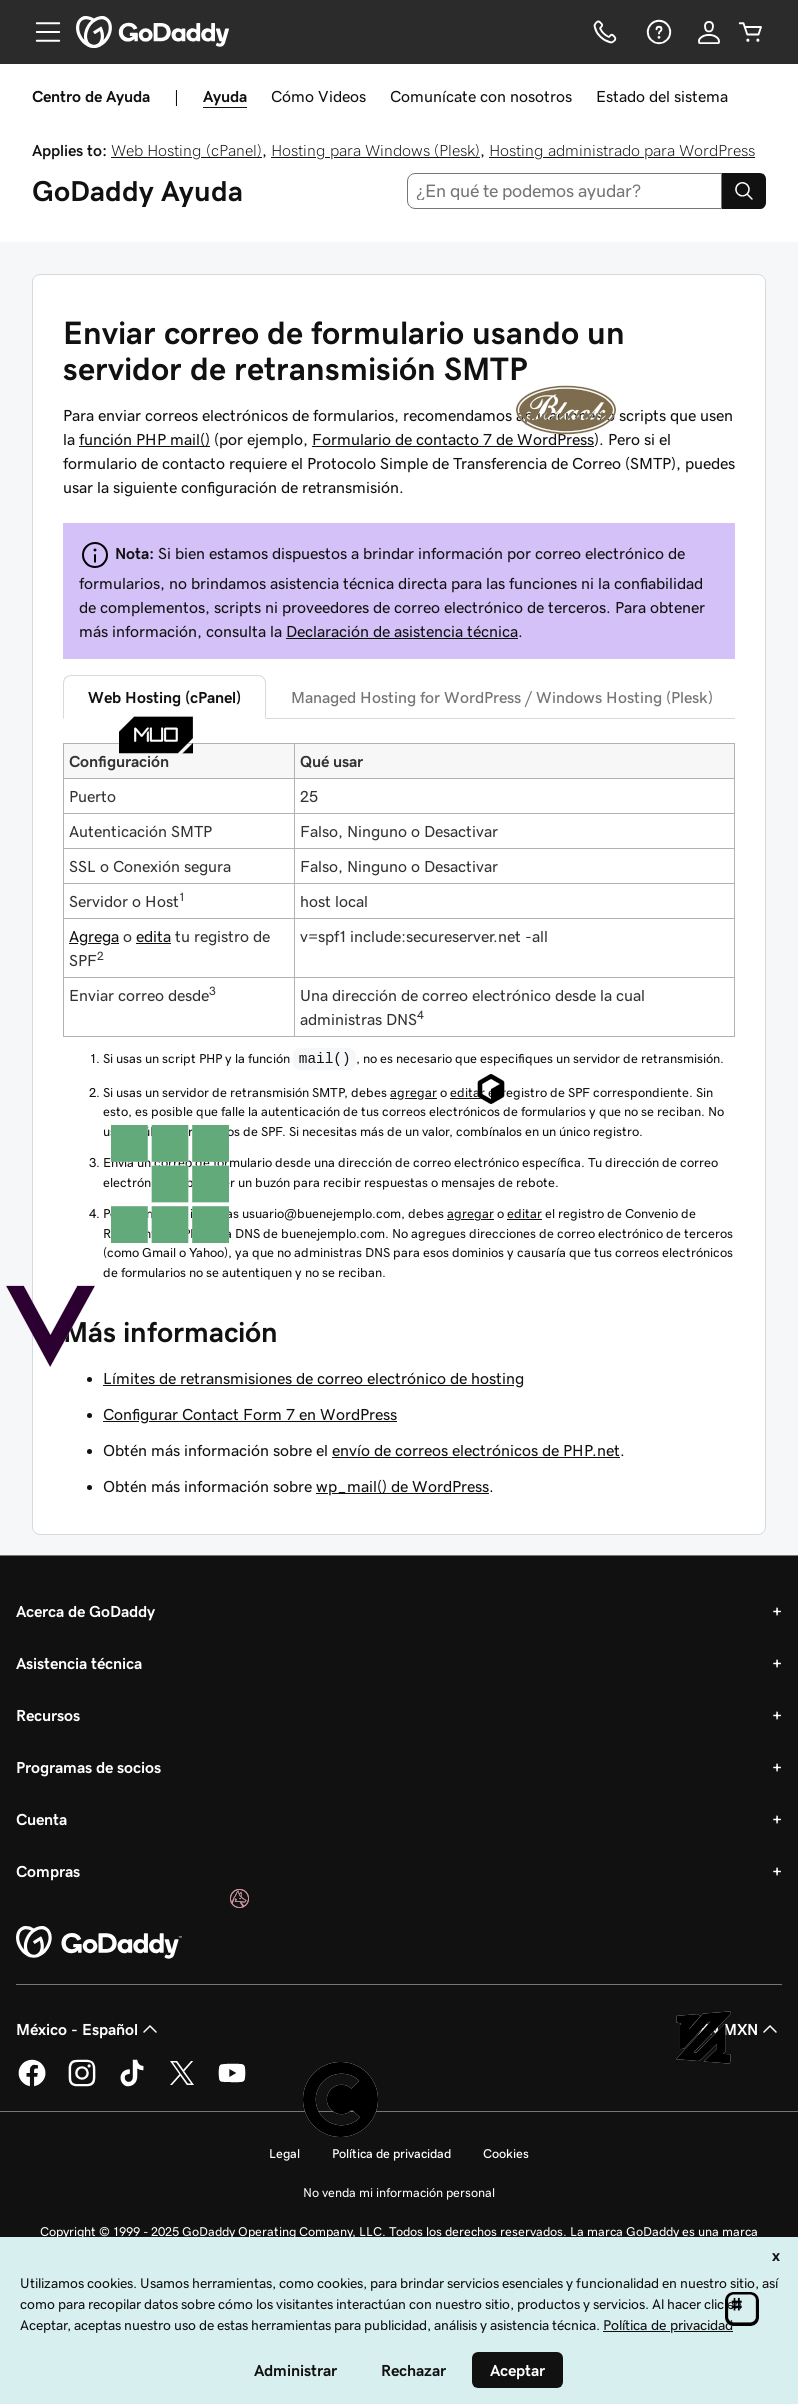  What do you see at coordinates (340, 2099) in the screenshot?
I see `Cloudera company logo` at bounding box center [340, 2099].